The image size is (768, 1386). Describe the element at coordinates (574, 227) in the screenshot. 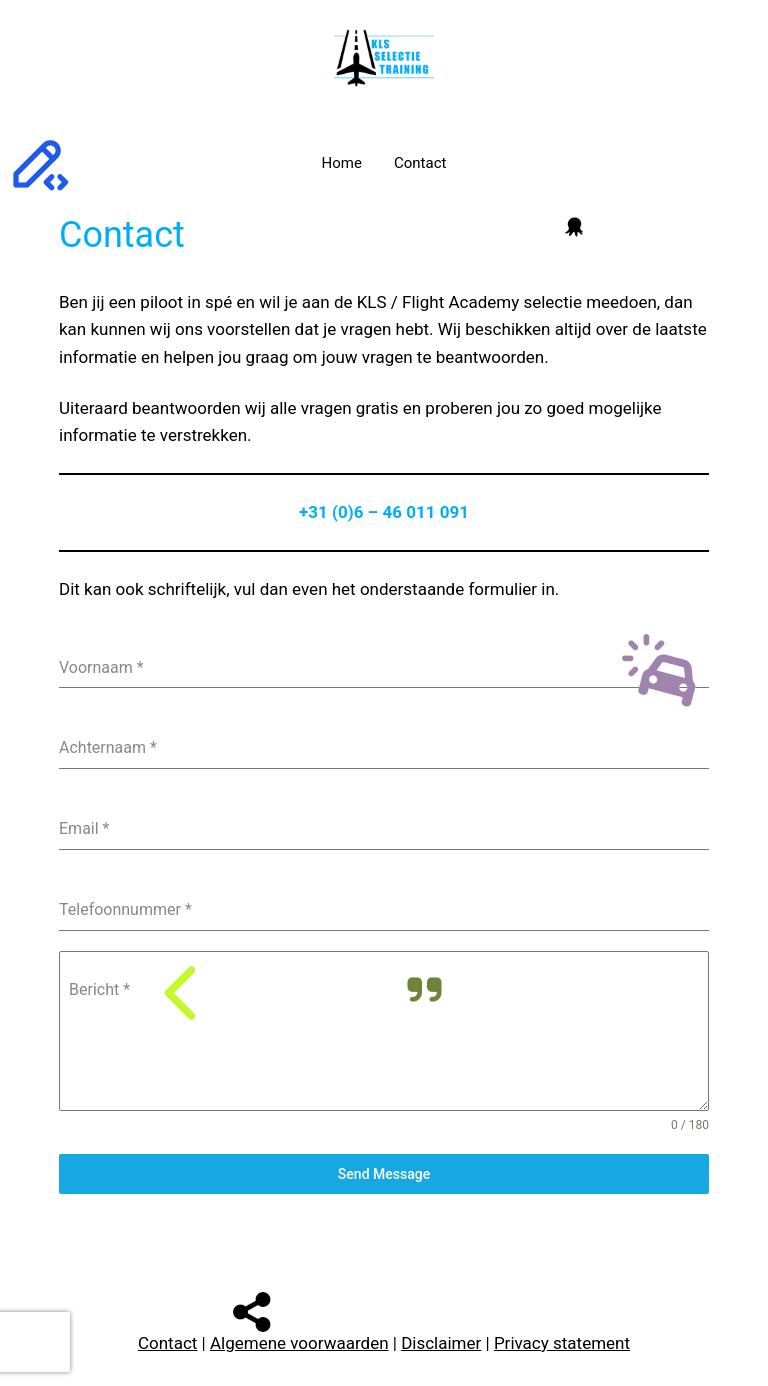

I see `octopus deploy logo` at that location.